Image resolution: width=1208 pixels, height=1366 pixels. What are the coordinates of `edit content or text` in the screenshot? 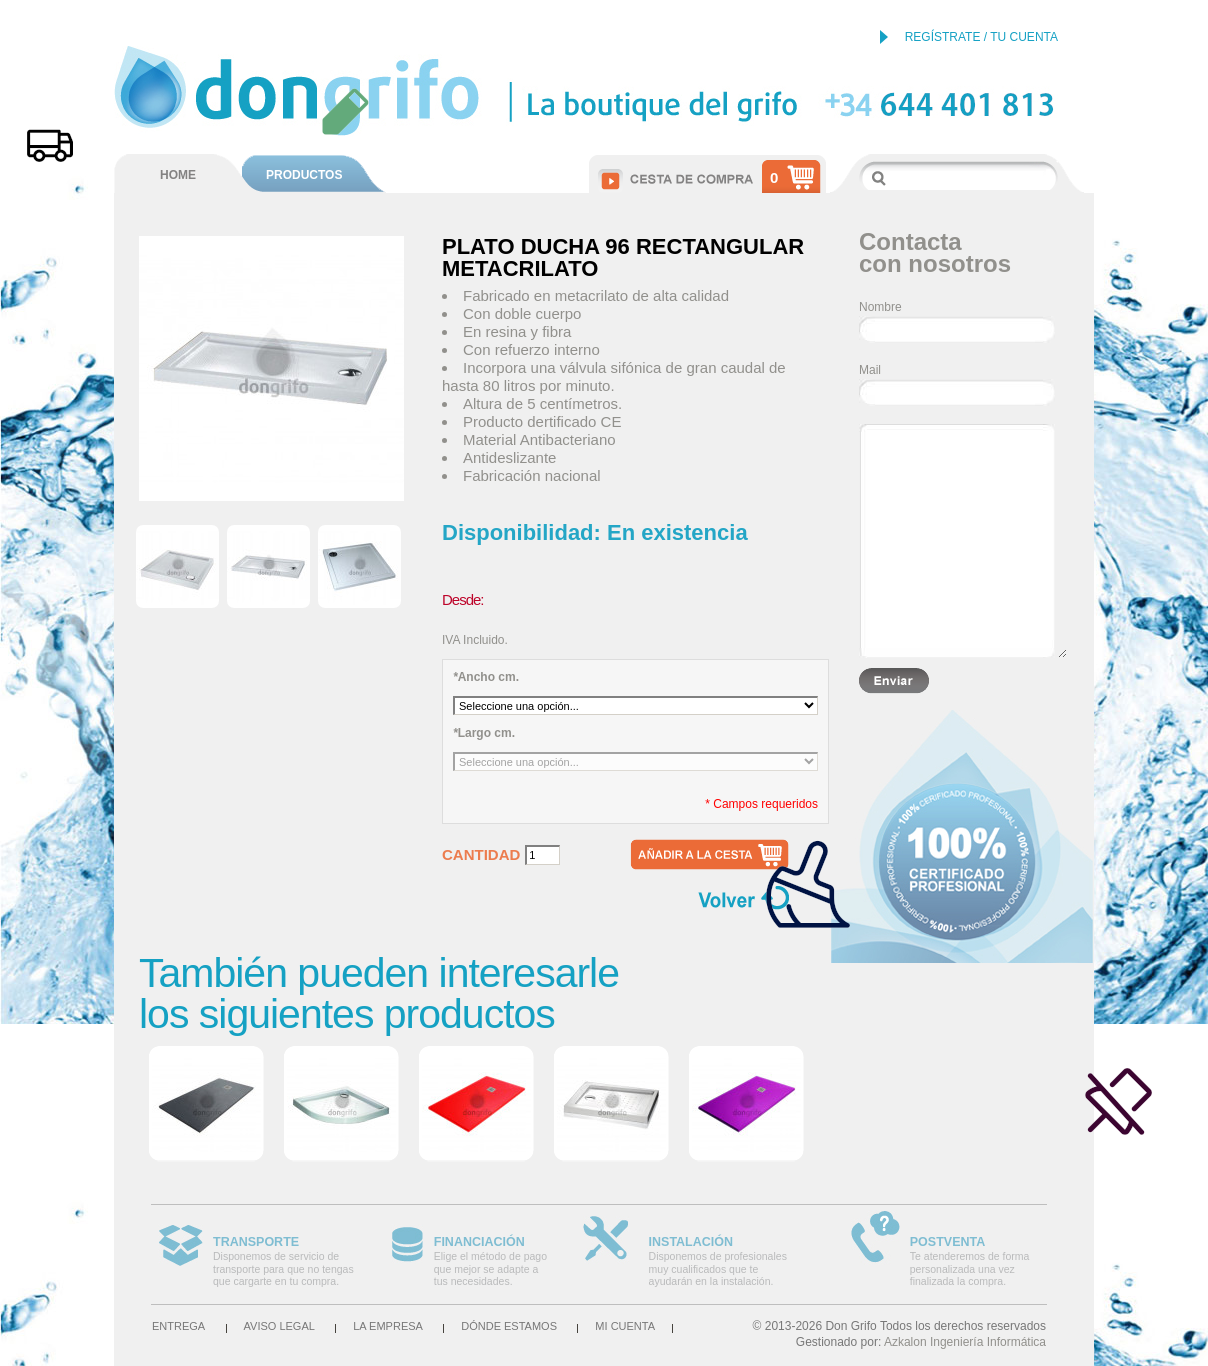 It's located at (344, 112).